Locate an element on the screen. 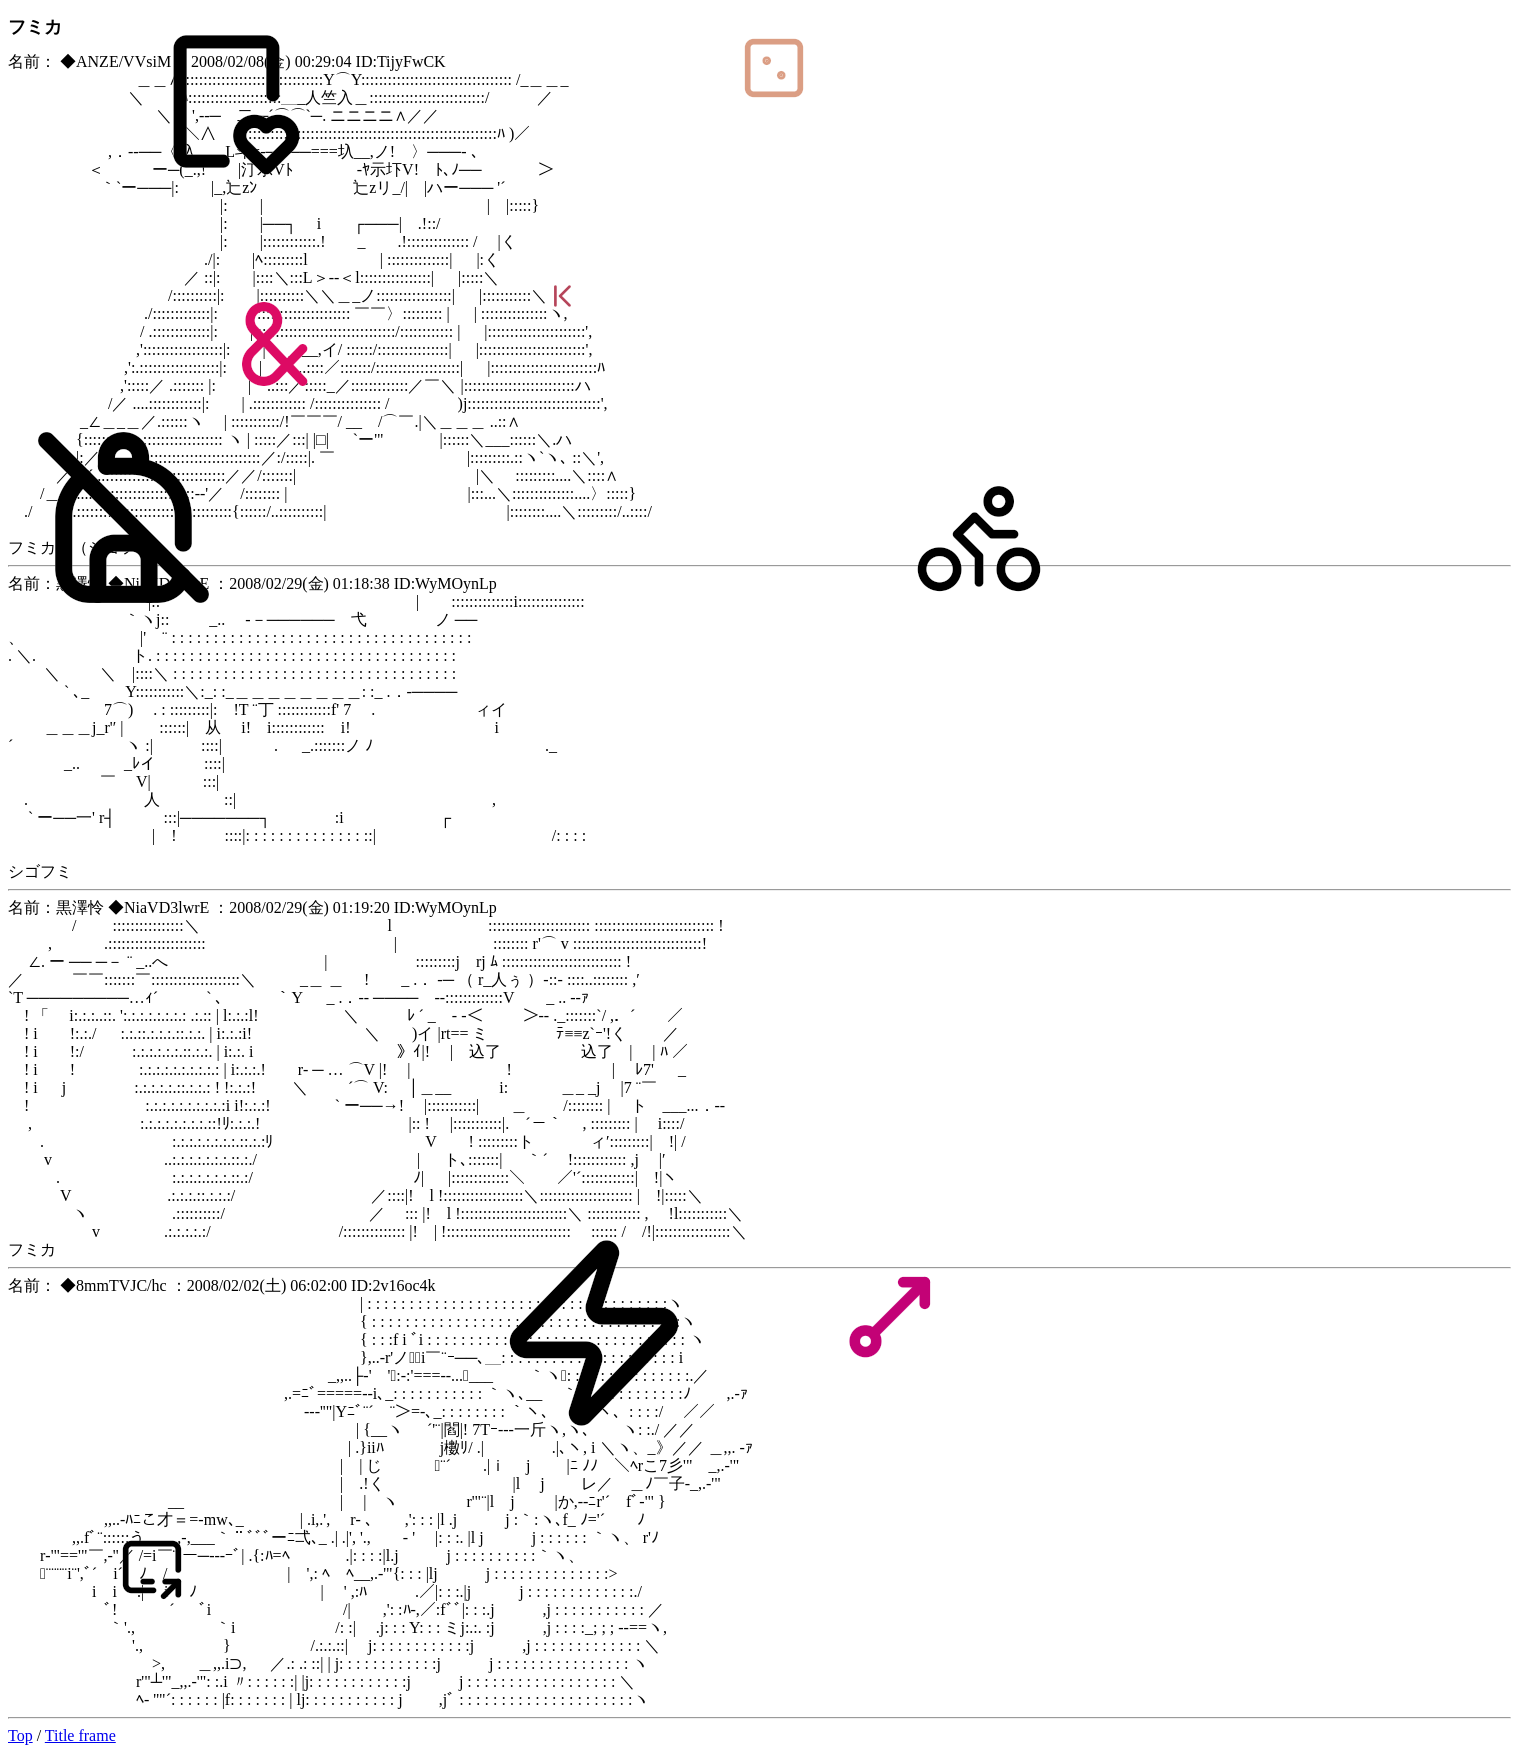  indicates a quick action or instant feature is located at coordinates (594, 1333).